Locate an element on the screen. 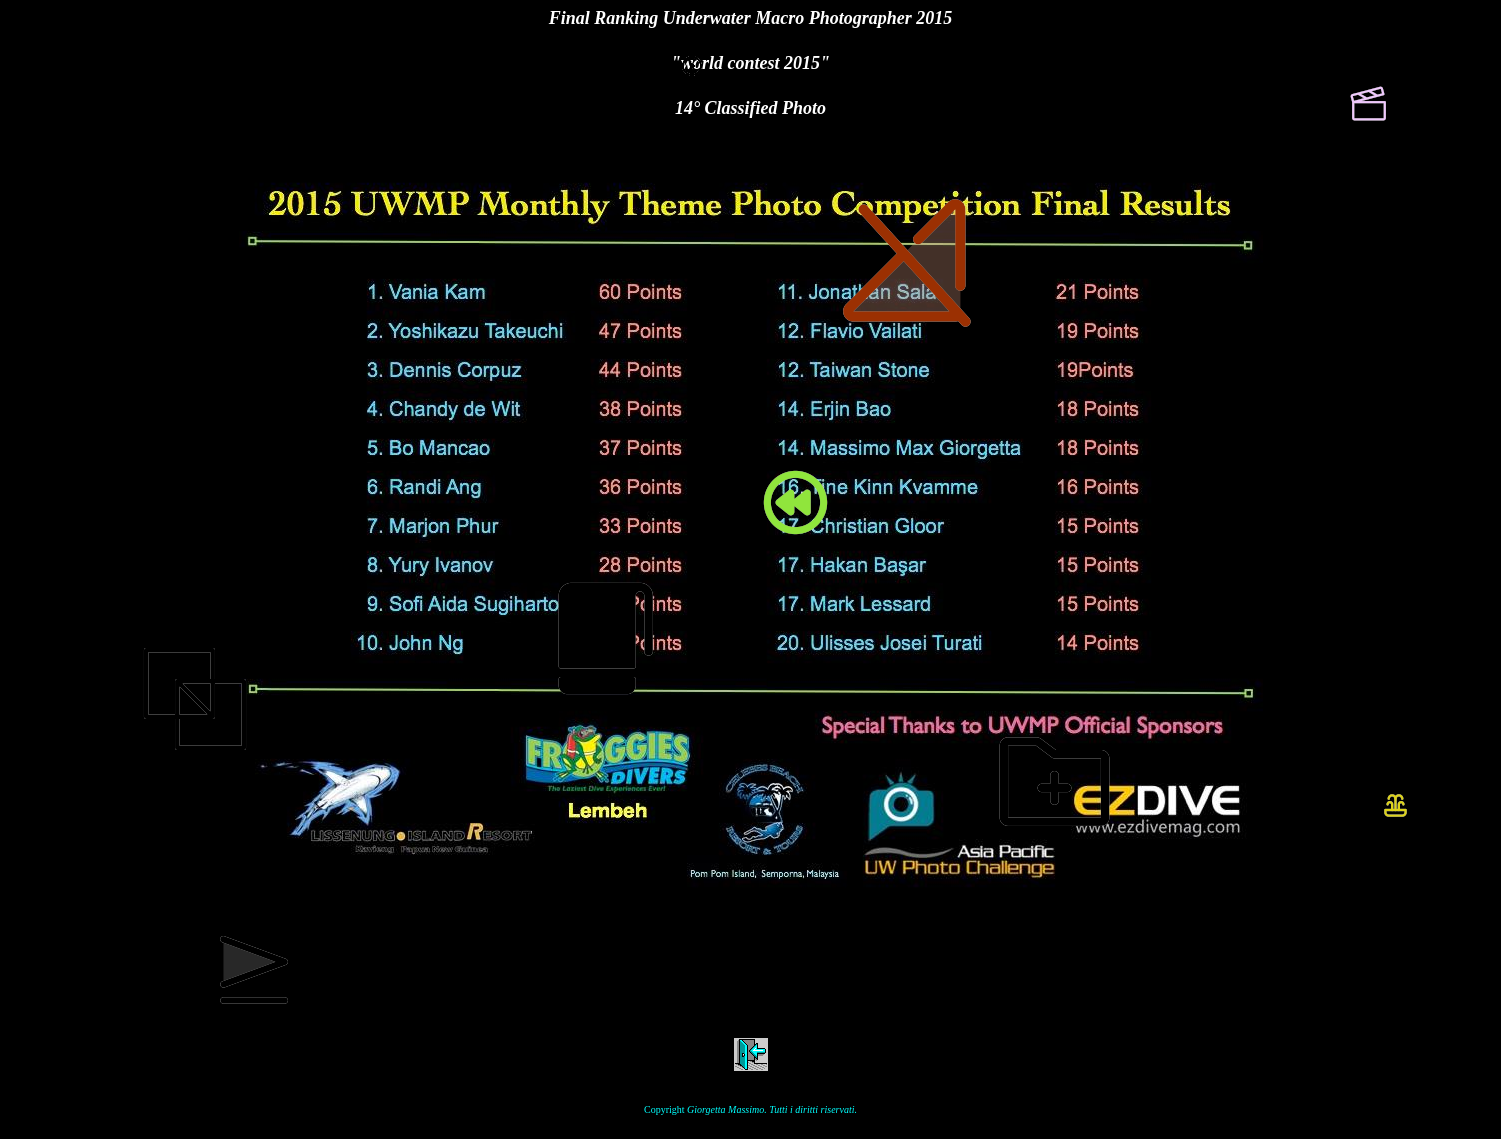 This screenshot has height=1139, width=1501. no cellular signal available is located at coordinates (914, 265).